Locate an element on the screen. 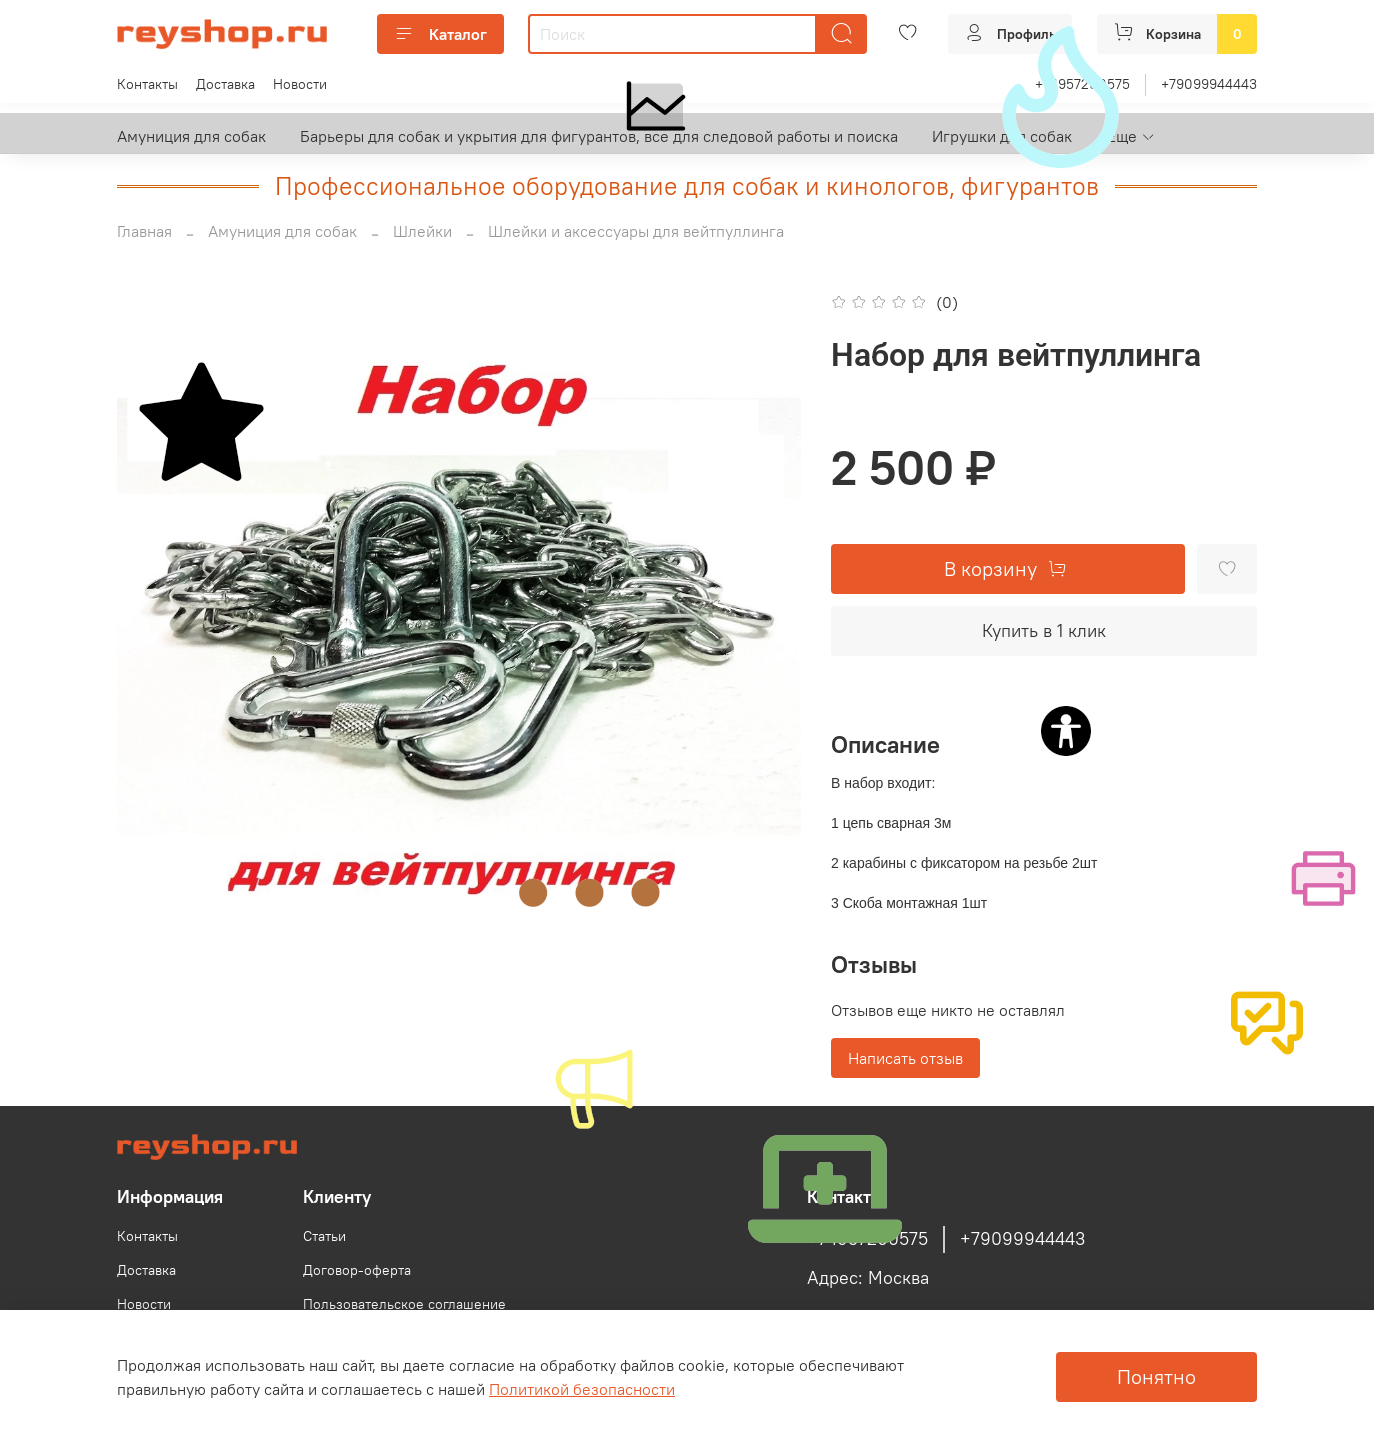 This screenshot has width=1374, height=1429. indicates a discussion thread has been closed is located at coordinates (1267, 1023).